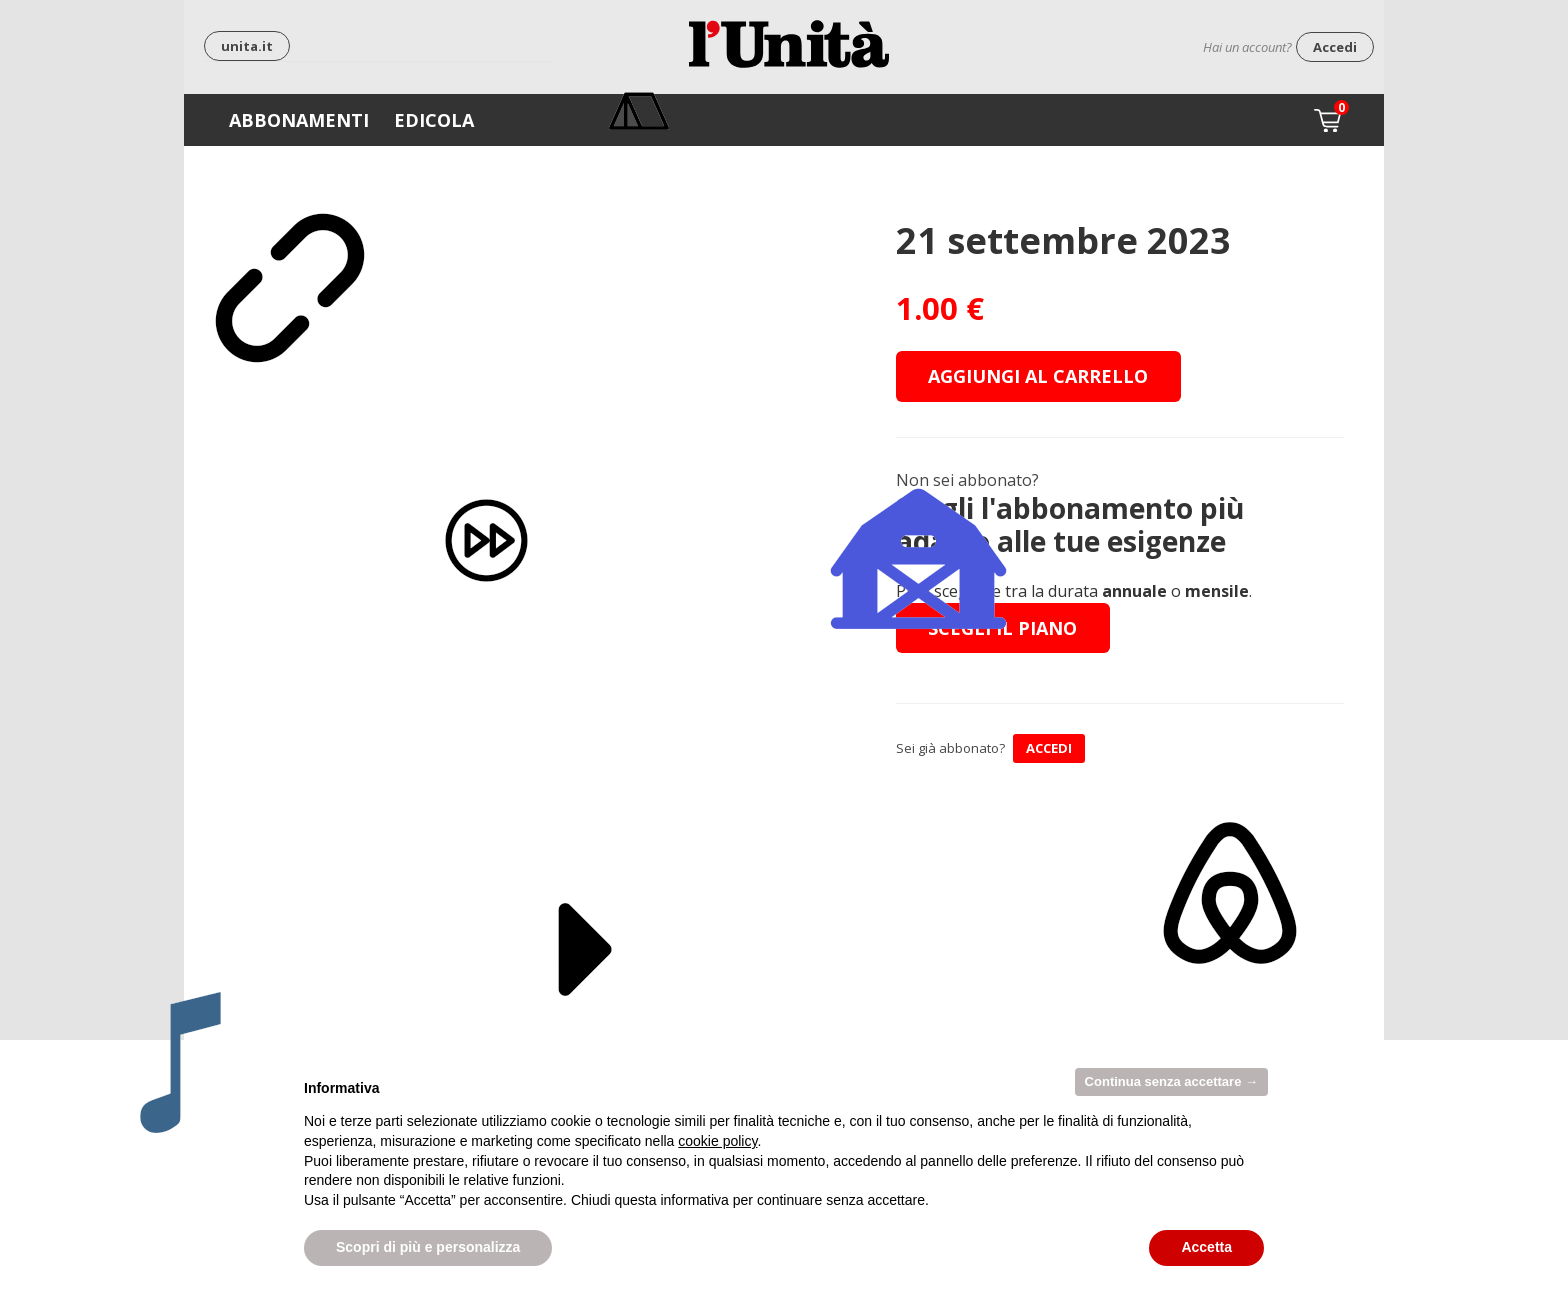 The height and width of the screenshot is (1302, 1568). I want to click on view camping or outdoor locations, so click(639, 113).